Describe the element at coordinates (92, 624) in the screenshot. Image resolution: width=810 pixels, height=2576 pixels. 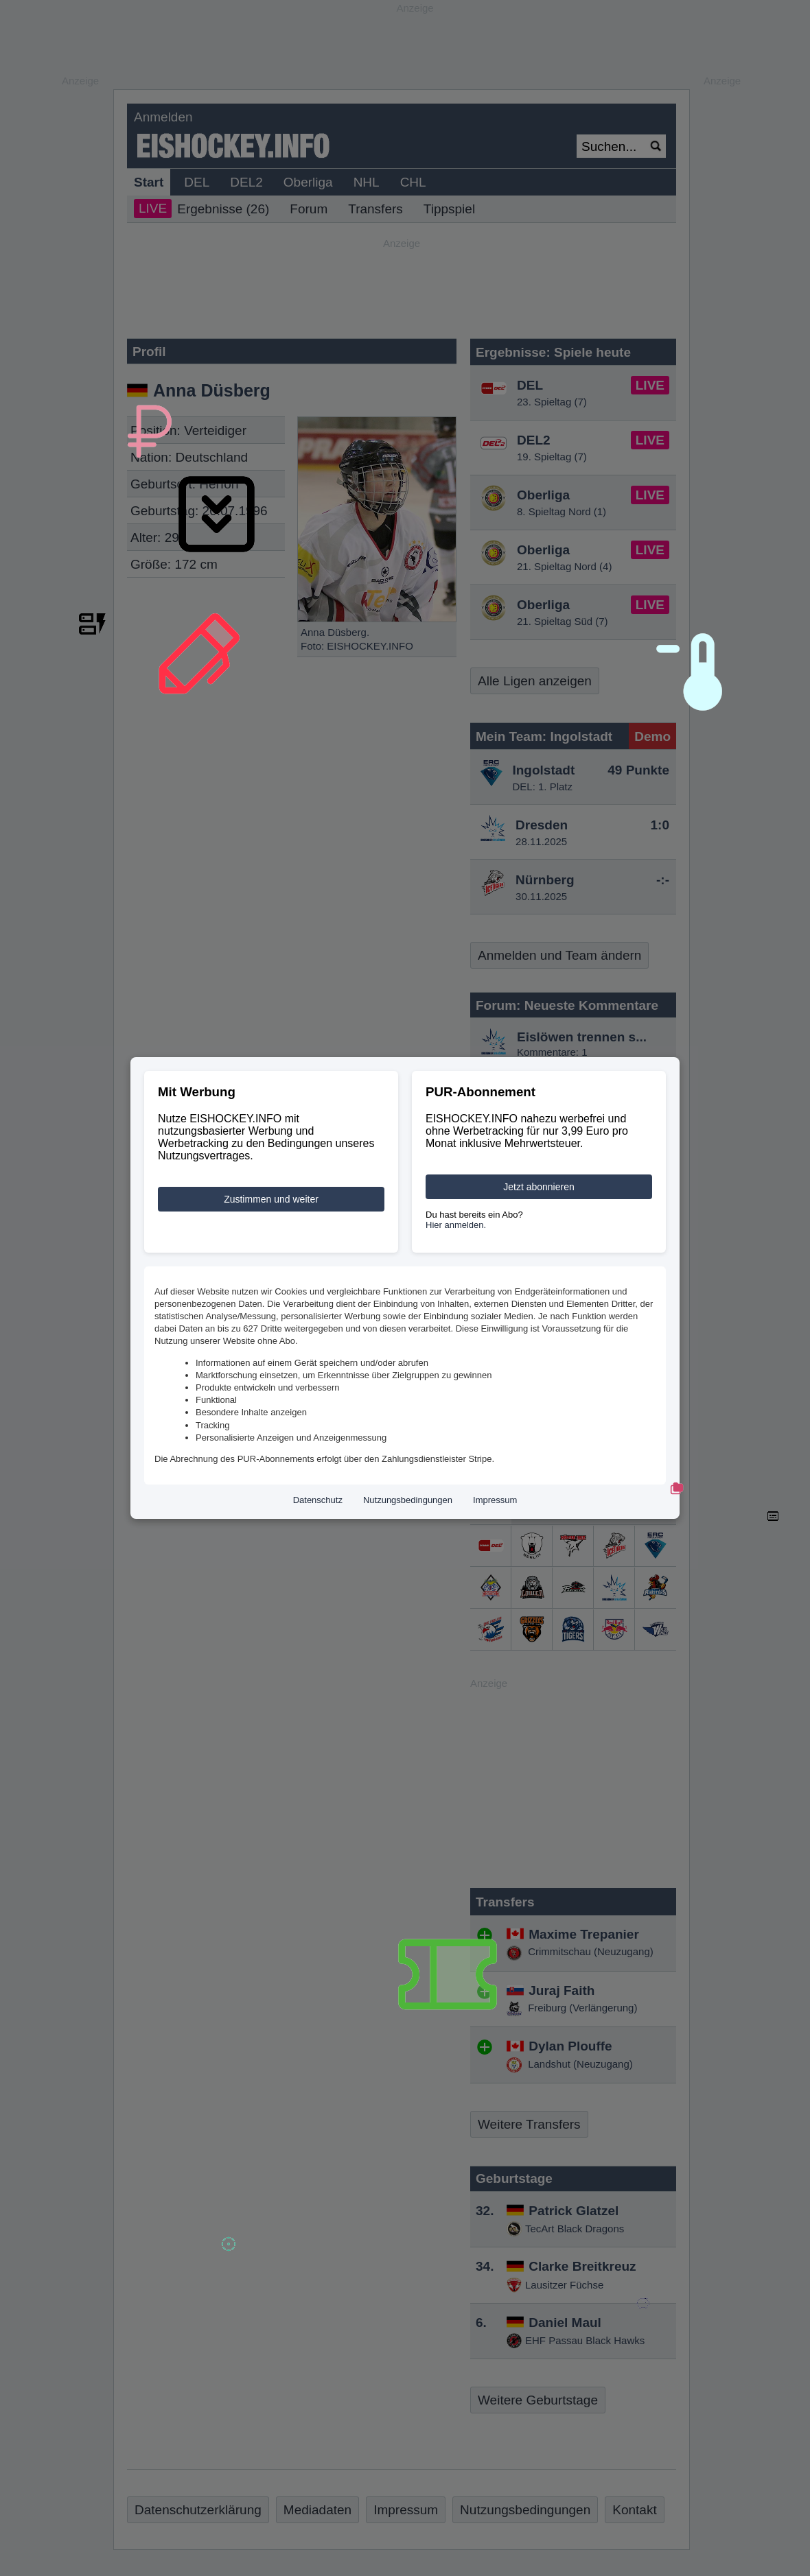
I see `access dynamic form builder` at that location.